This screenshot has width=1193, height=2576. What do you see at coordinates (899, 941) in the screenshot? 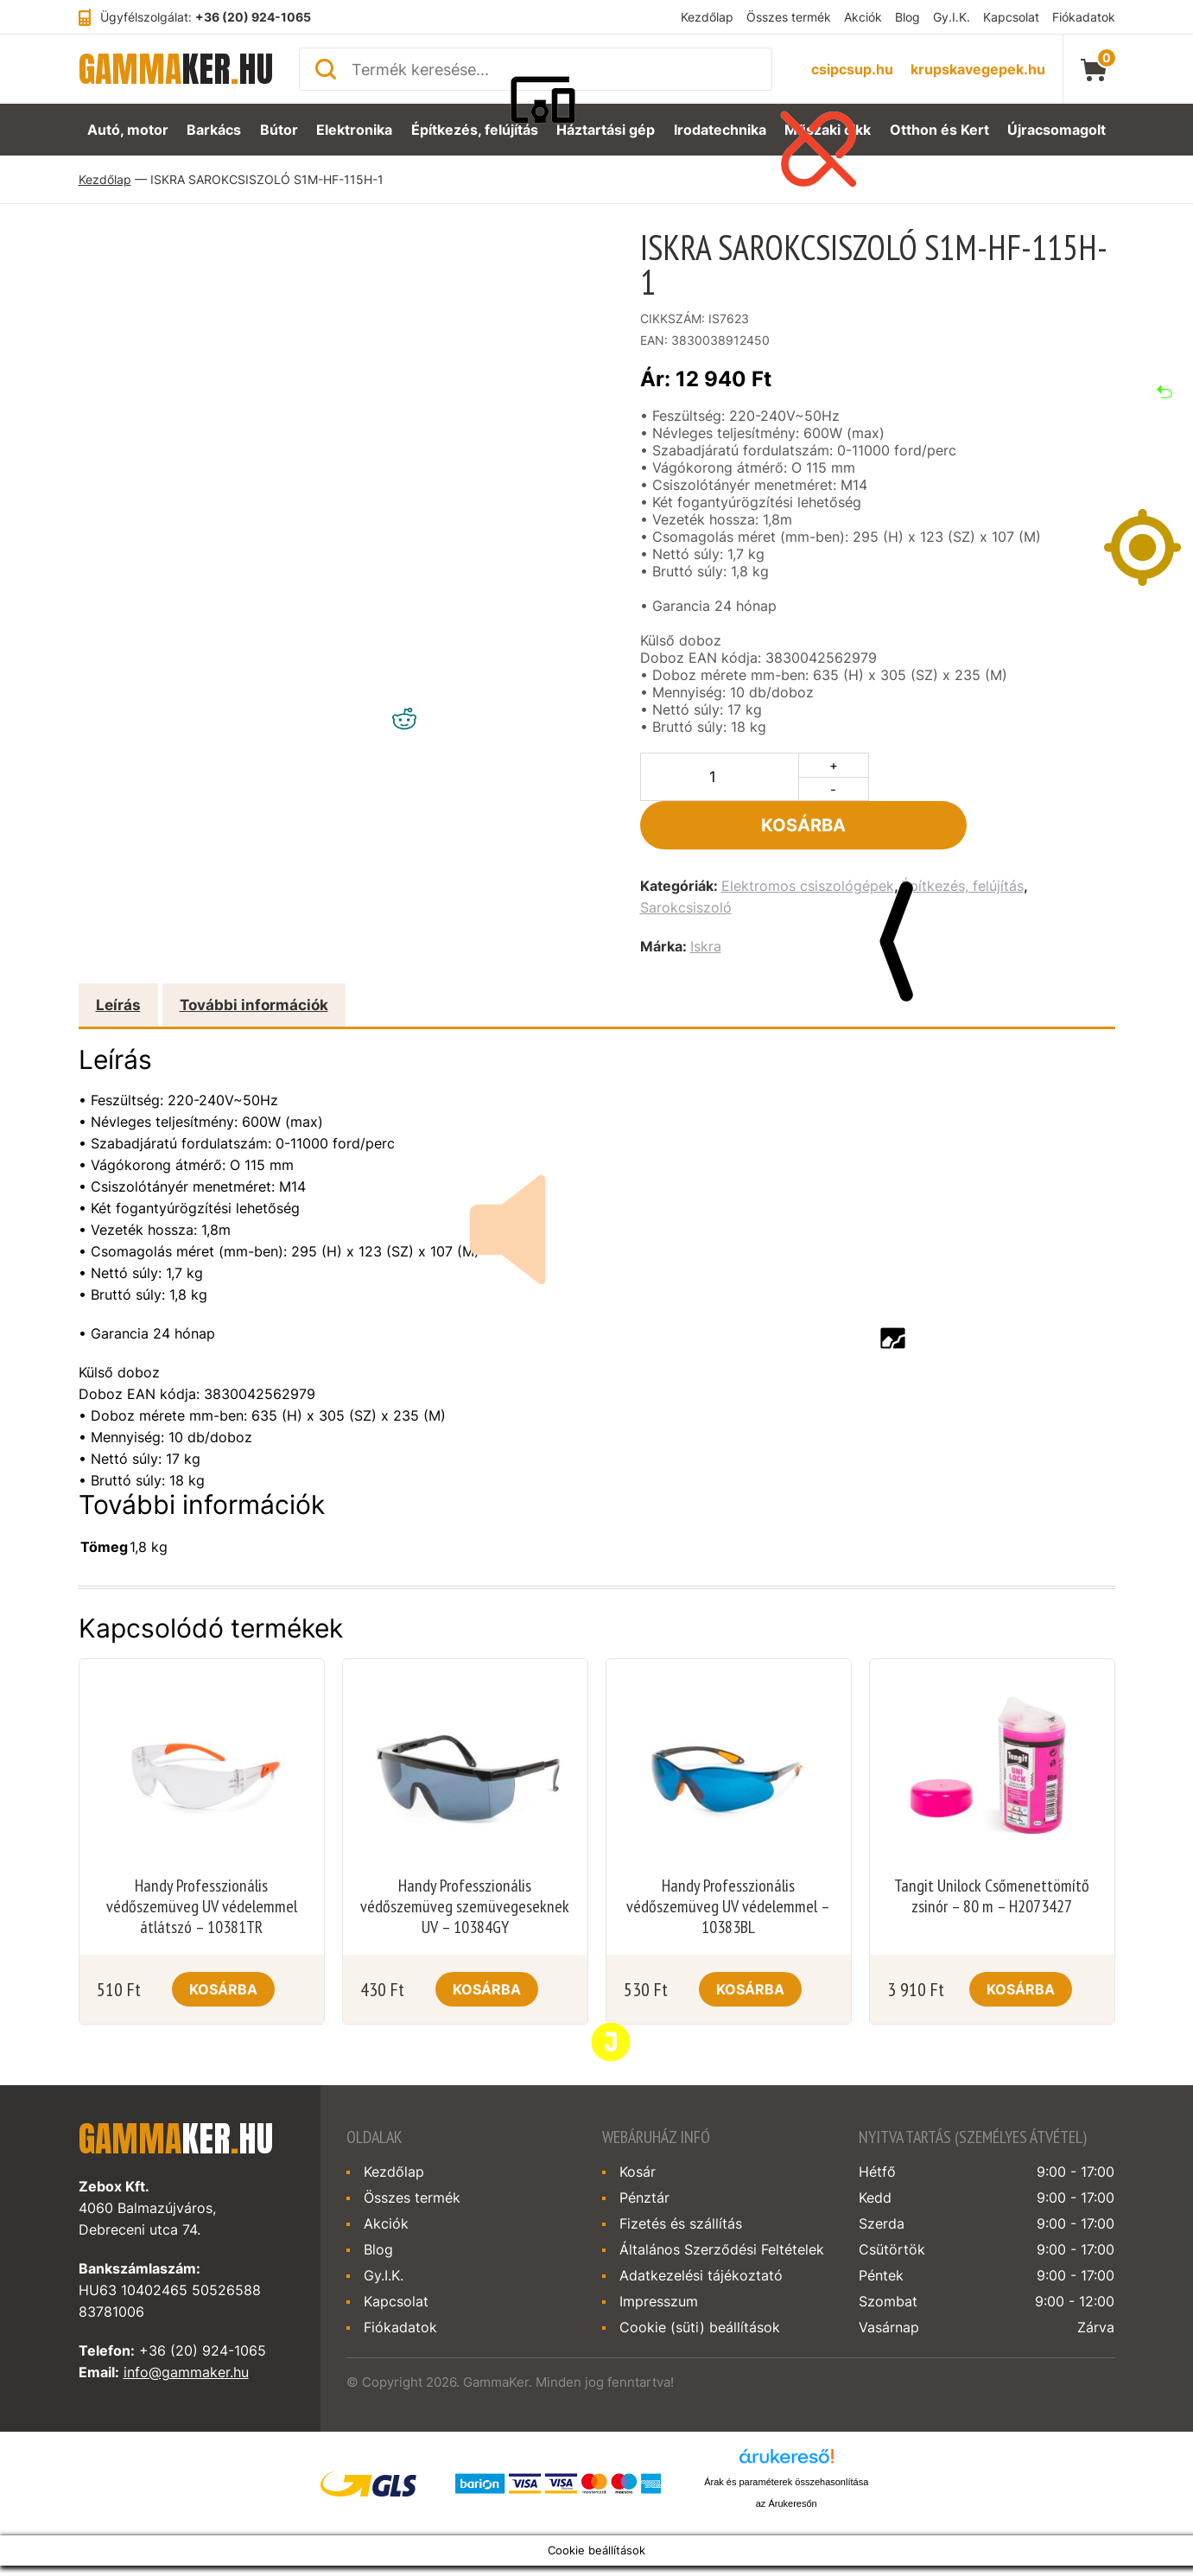
I see `navigate to the previous item or page` at bounding box center [899, 941].